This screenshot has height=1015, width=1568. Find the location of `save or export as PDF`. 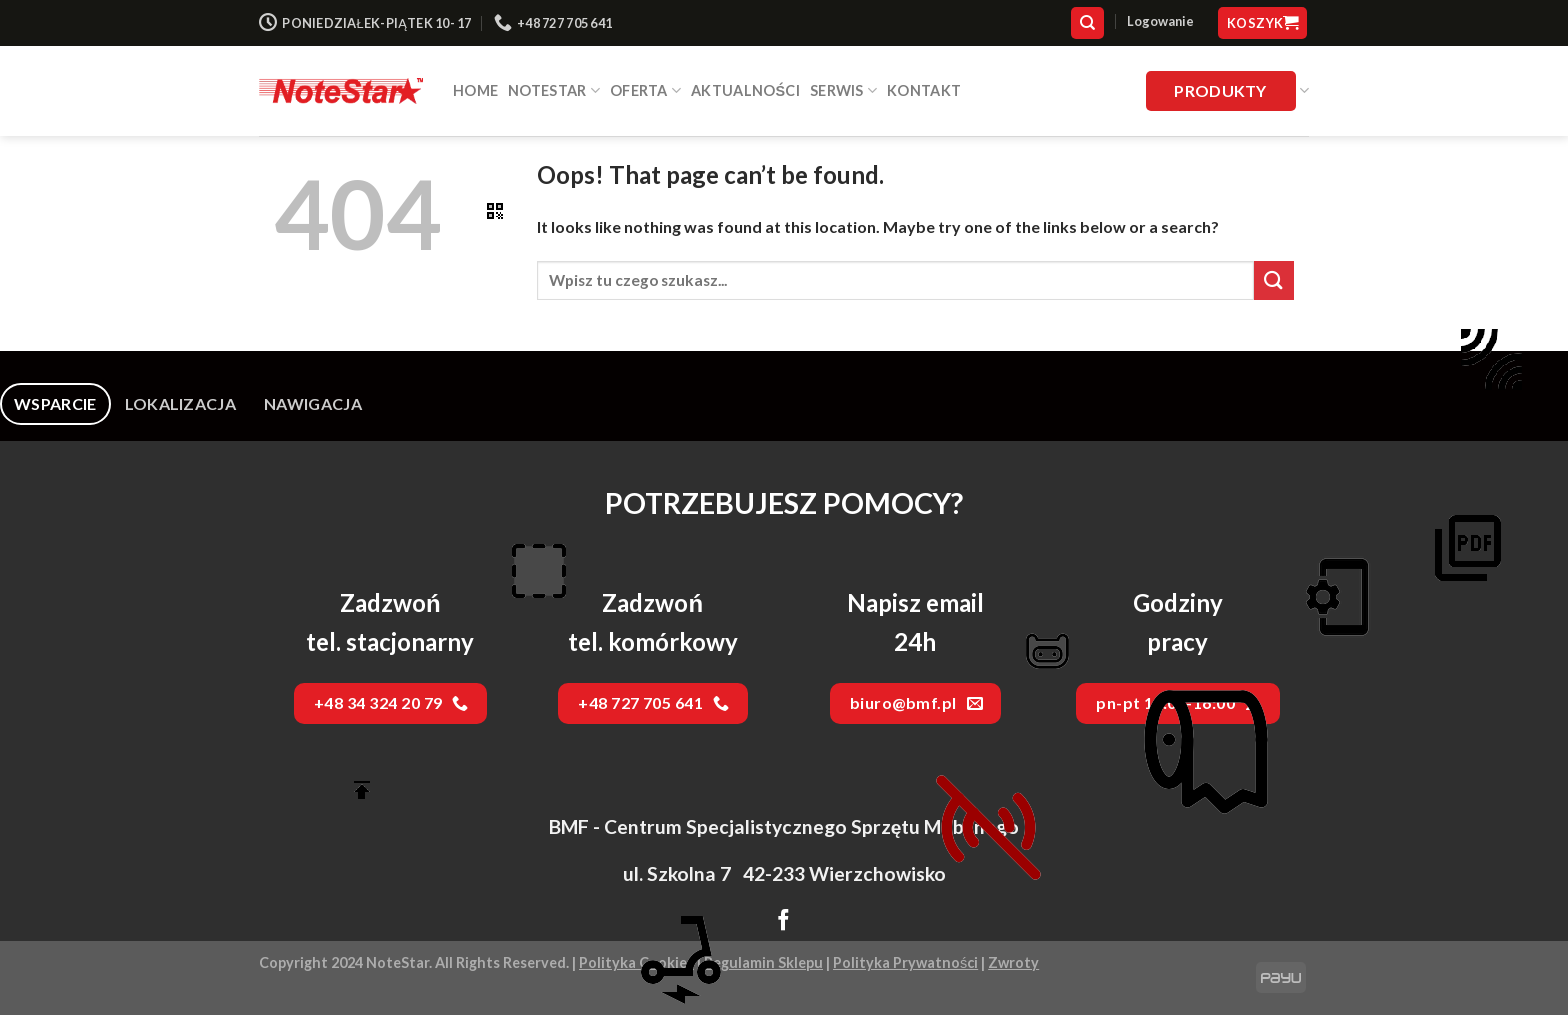

save or export as PDF is located at coordinates (1468, 548).